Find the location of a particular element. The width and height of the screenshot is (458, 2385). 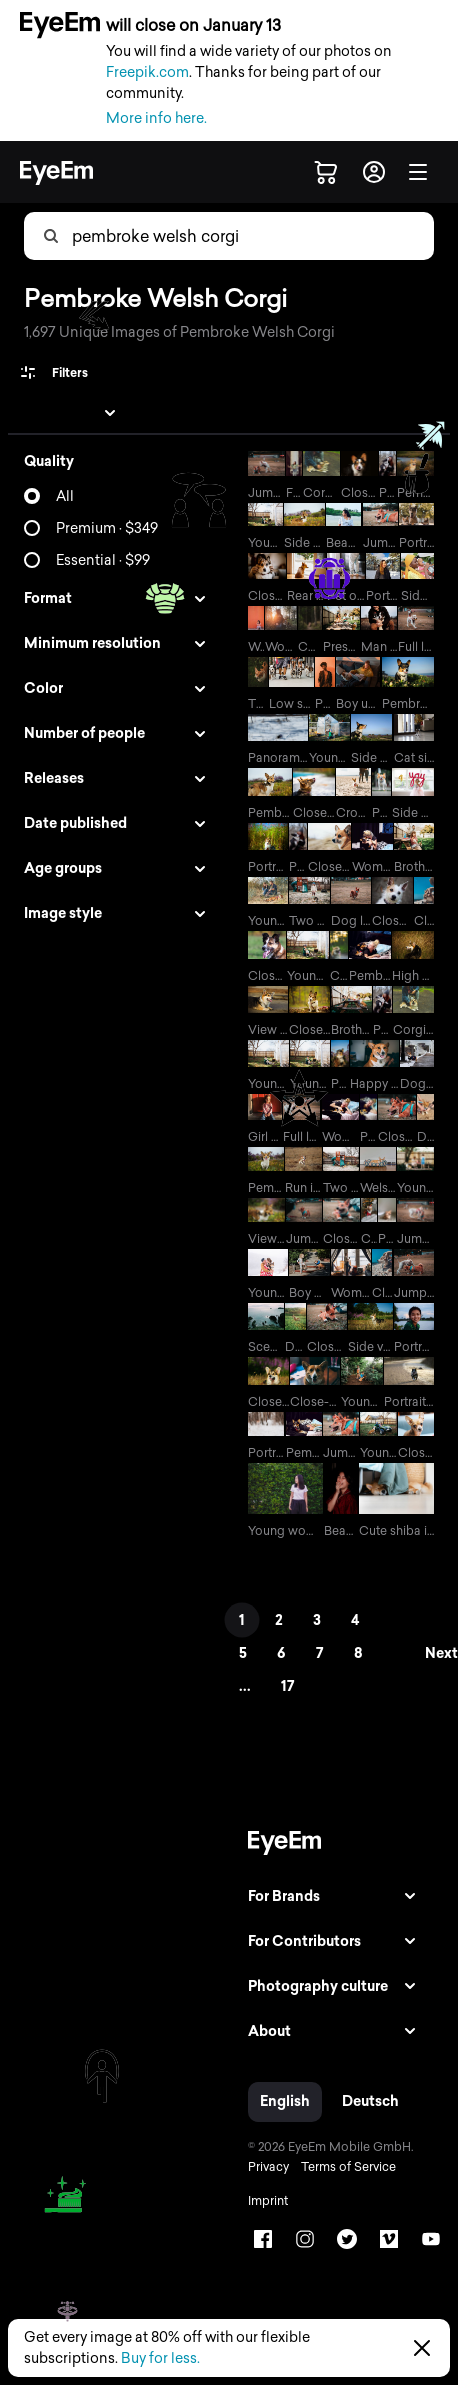

indicates a ranged weapon or archery skill is located at coordinates (430, 436).